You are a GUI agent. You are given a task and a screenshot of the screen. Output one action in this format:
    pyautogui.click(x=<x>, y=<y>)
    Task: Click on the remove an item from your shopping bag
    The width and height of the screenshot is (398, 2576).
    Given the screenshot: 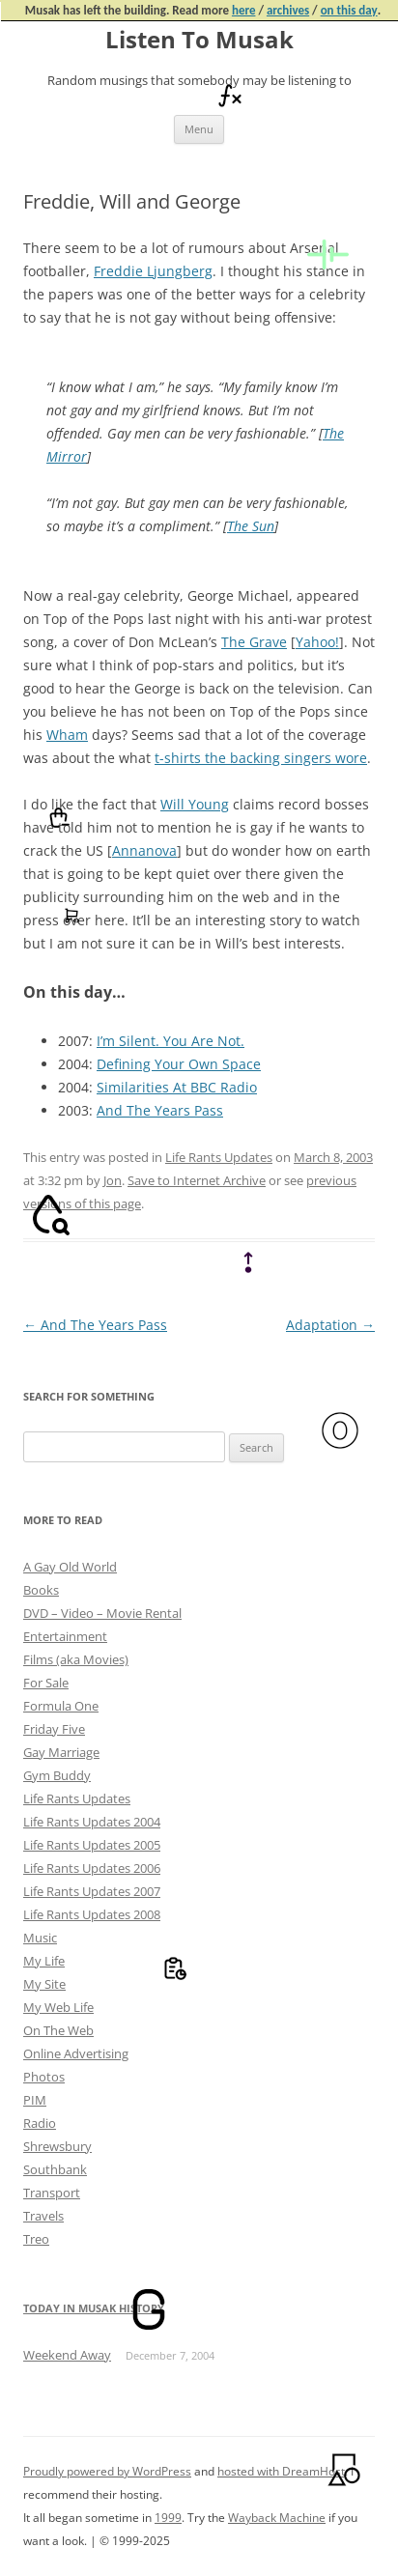 What is the action you would take?
    pyautogui.click(x=58, y=817)
    